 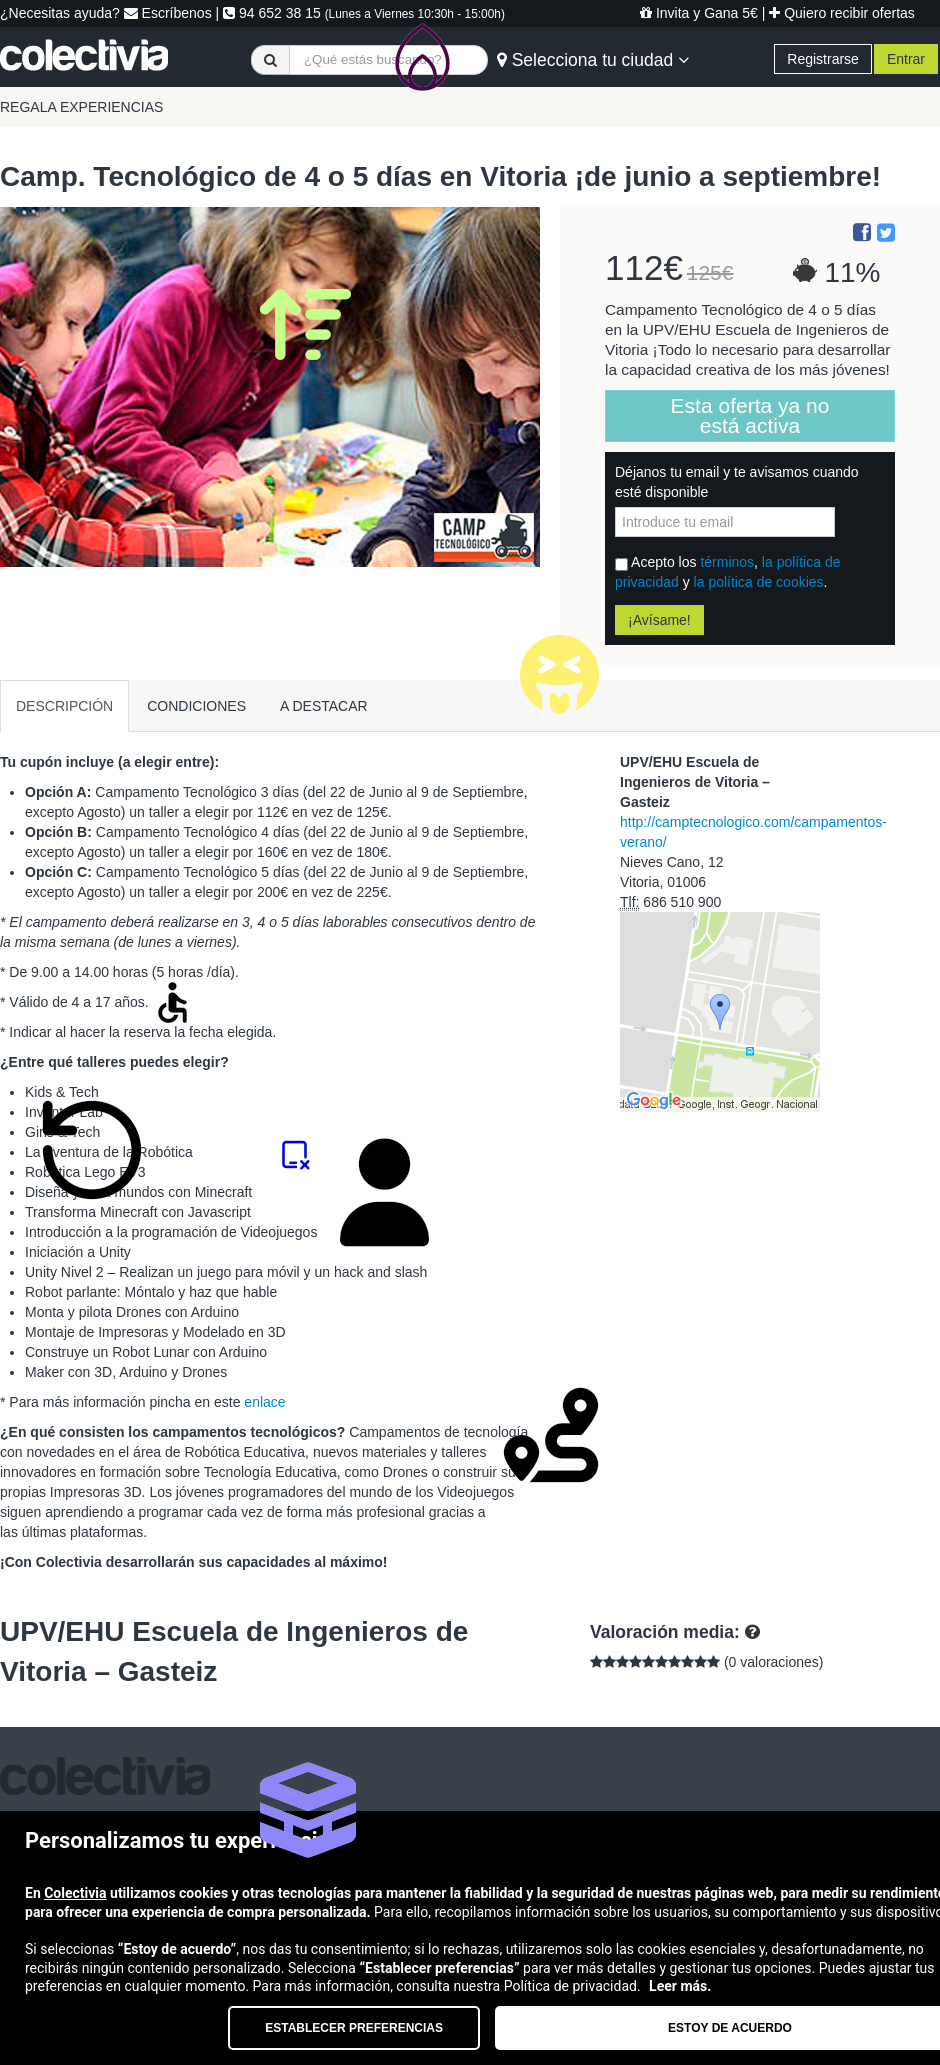 I want to click on indicates trending or popular content, so click(x=422, y=58).